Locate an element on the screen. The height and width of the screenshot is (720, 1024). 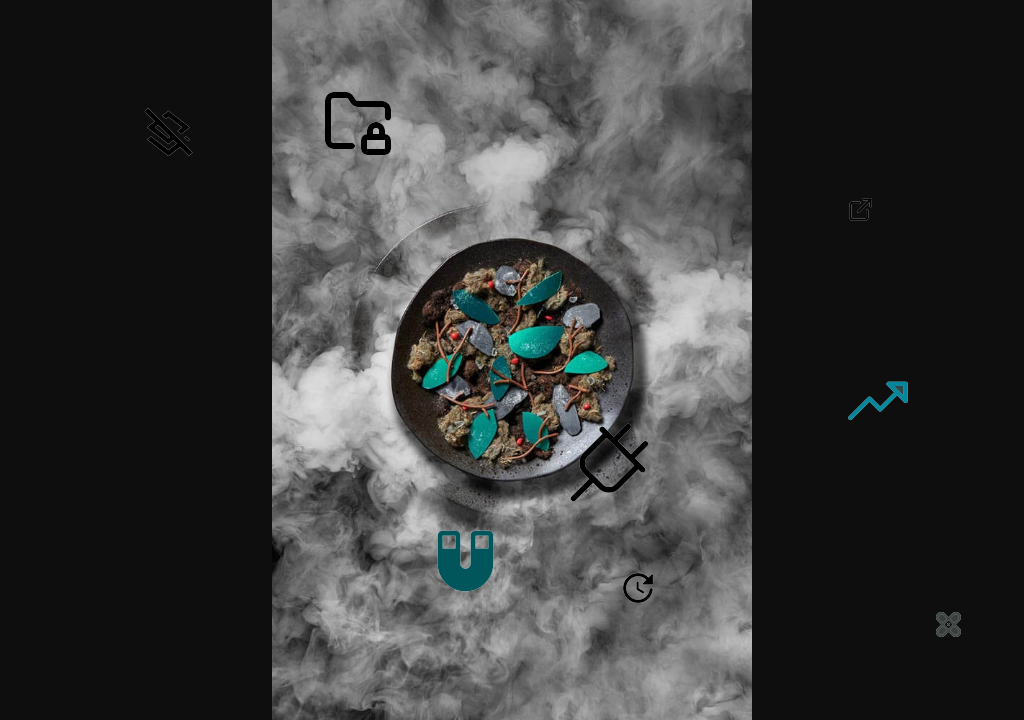
view trending or popular content is located at coordinates (878, 403).